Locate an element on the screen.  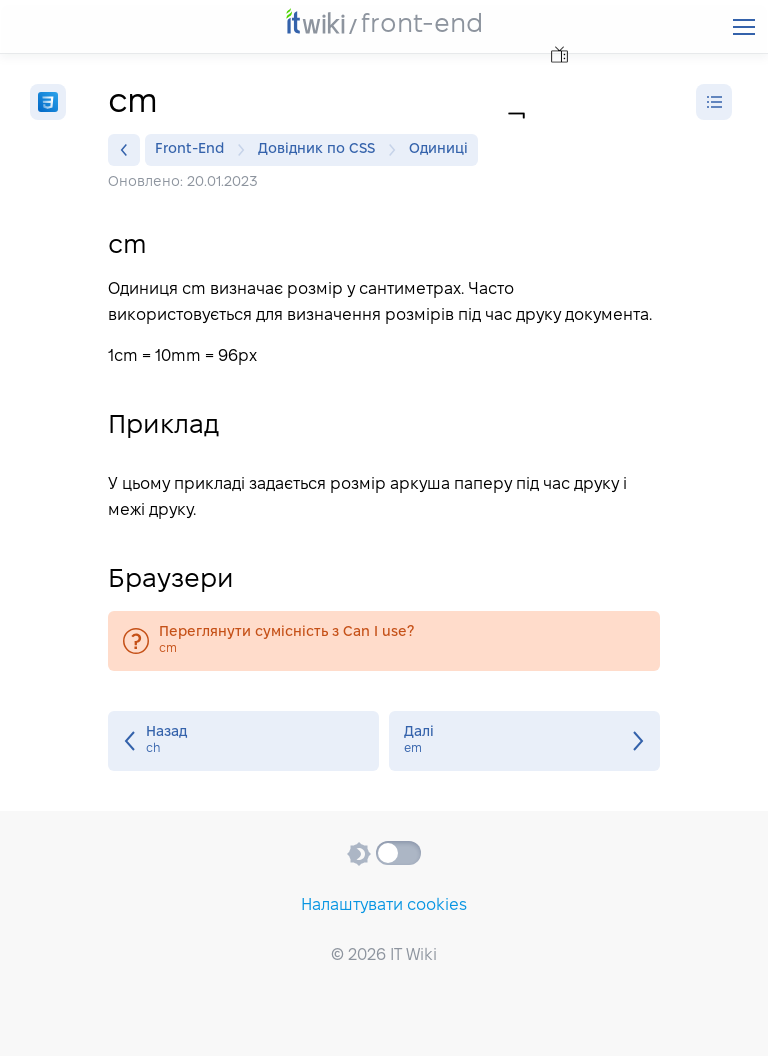
logical NOT operator symbol is located at coordinates (516, 113).